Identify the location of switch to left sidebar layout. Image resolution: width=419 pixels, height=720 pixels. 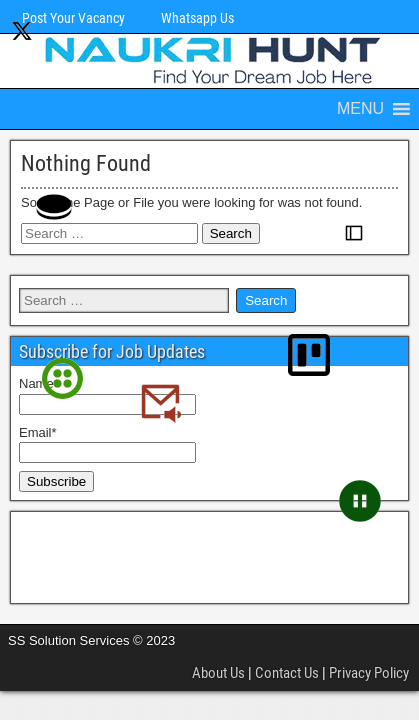
(354, 233).